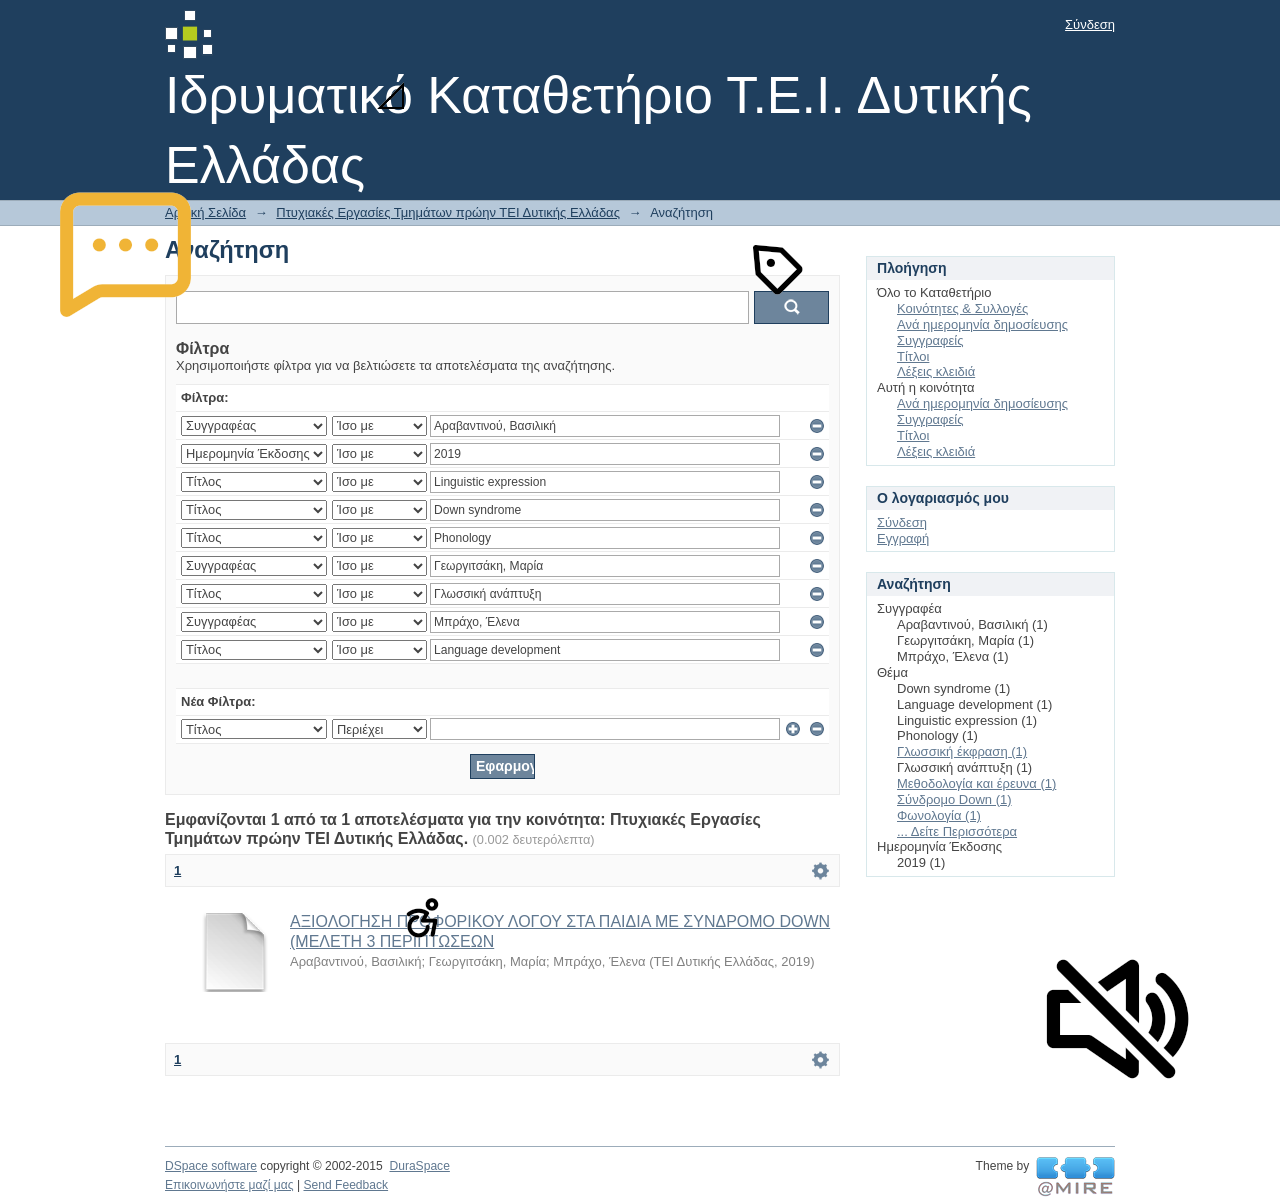 The height and width of the screenshot is (1197, 1280). I want to click on mute audio or sound, so click(1116, 1019).